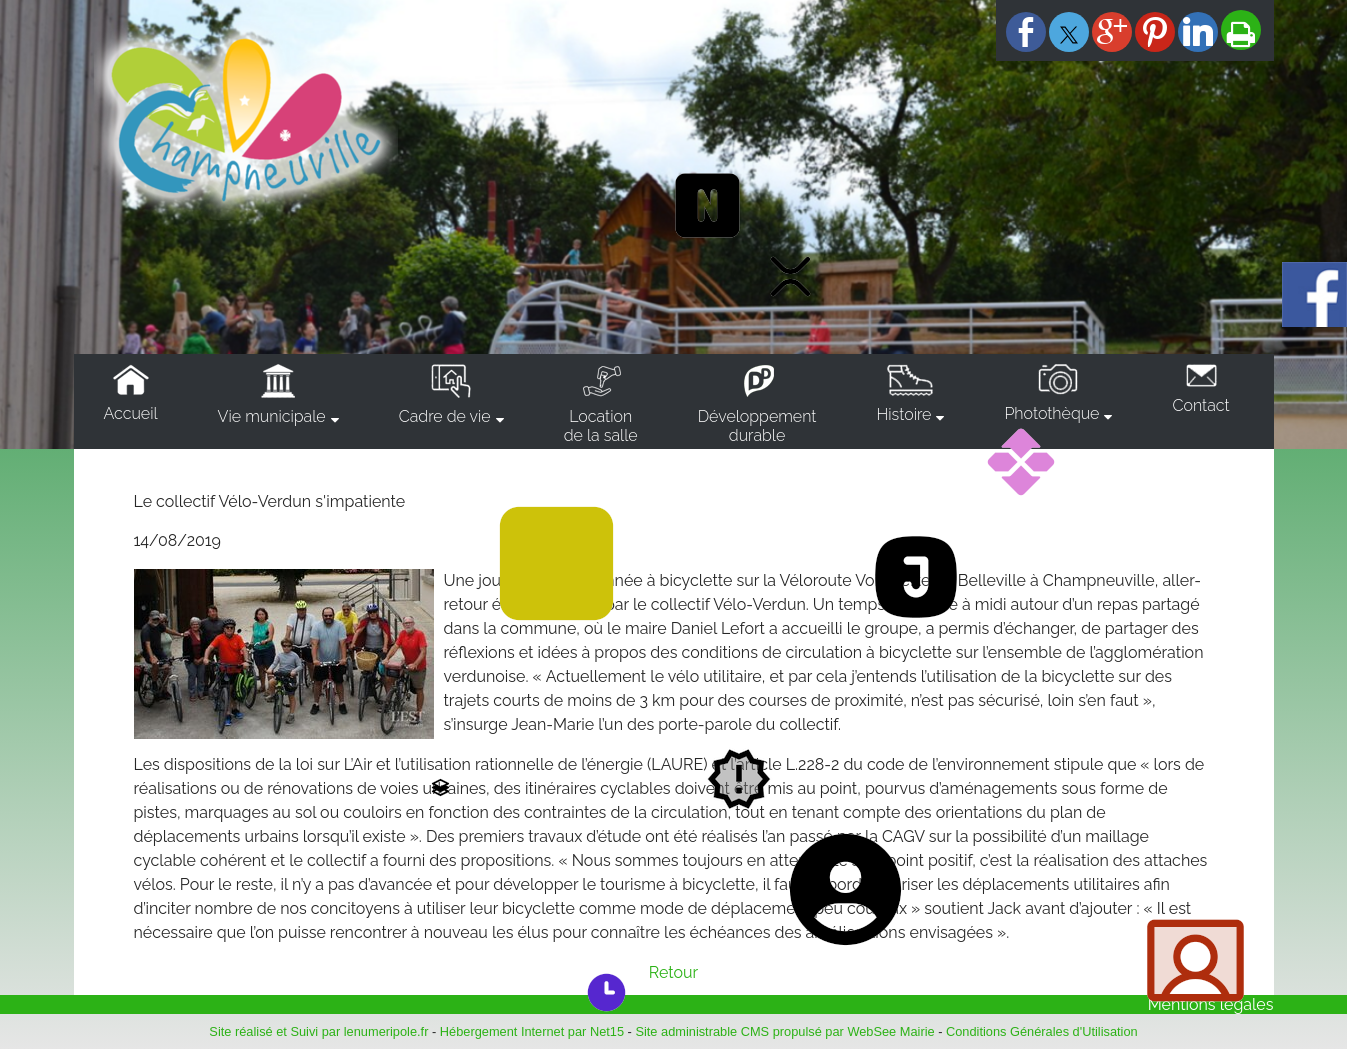  I want to click on view middle layer in a stack, so click(440, 787).